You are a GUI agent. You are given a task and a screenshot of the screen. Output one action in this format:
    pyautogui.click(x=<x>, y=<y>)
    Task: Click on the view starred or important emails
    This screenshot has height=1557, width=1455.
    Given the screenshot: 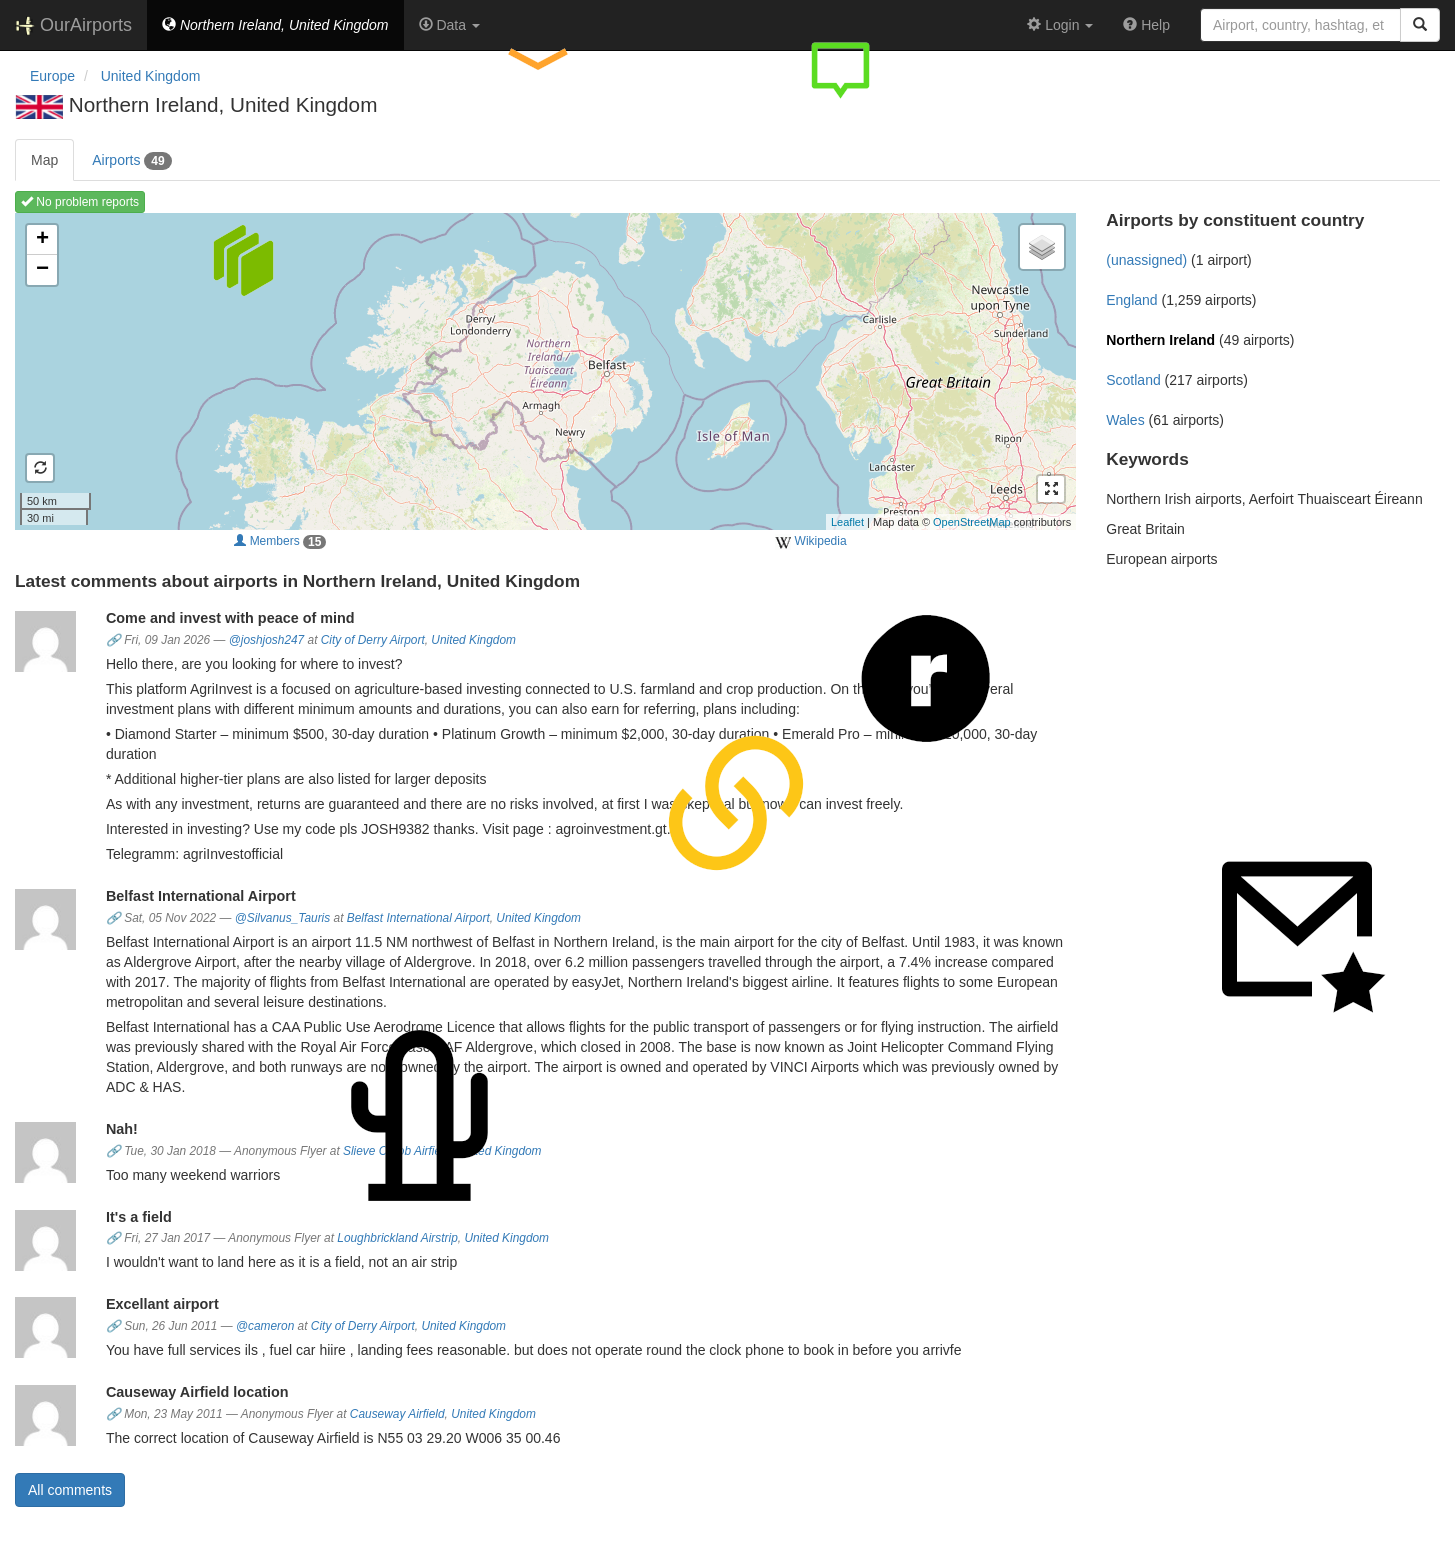 What is the action you would take?
    pyautogui.click(x=1297, y=929)
    